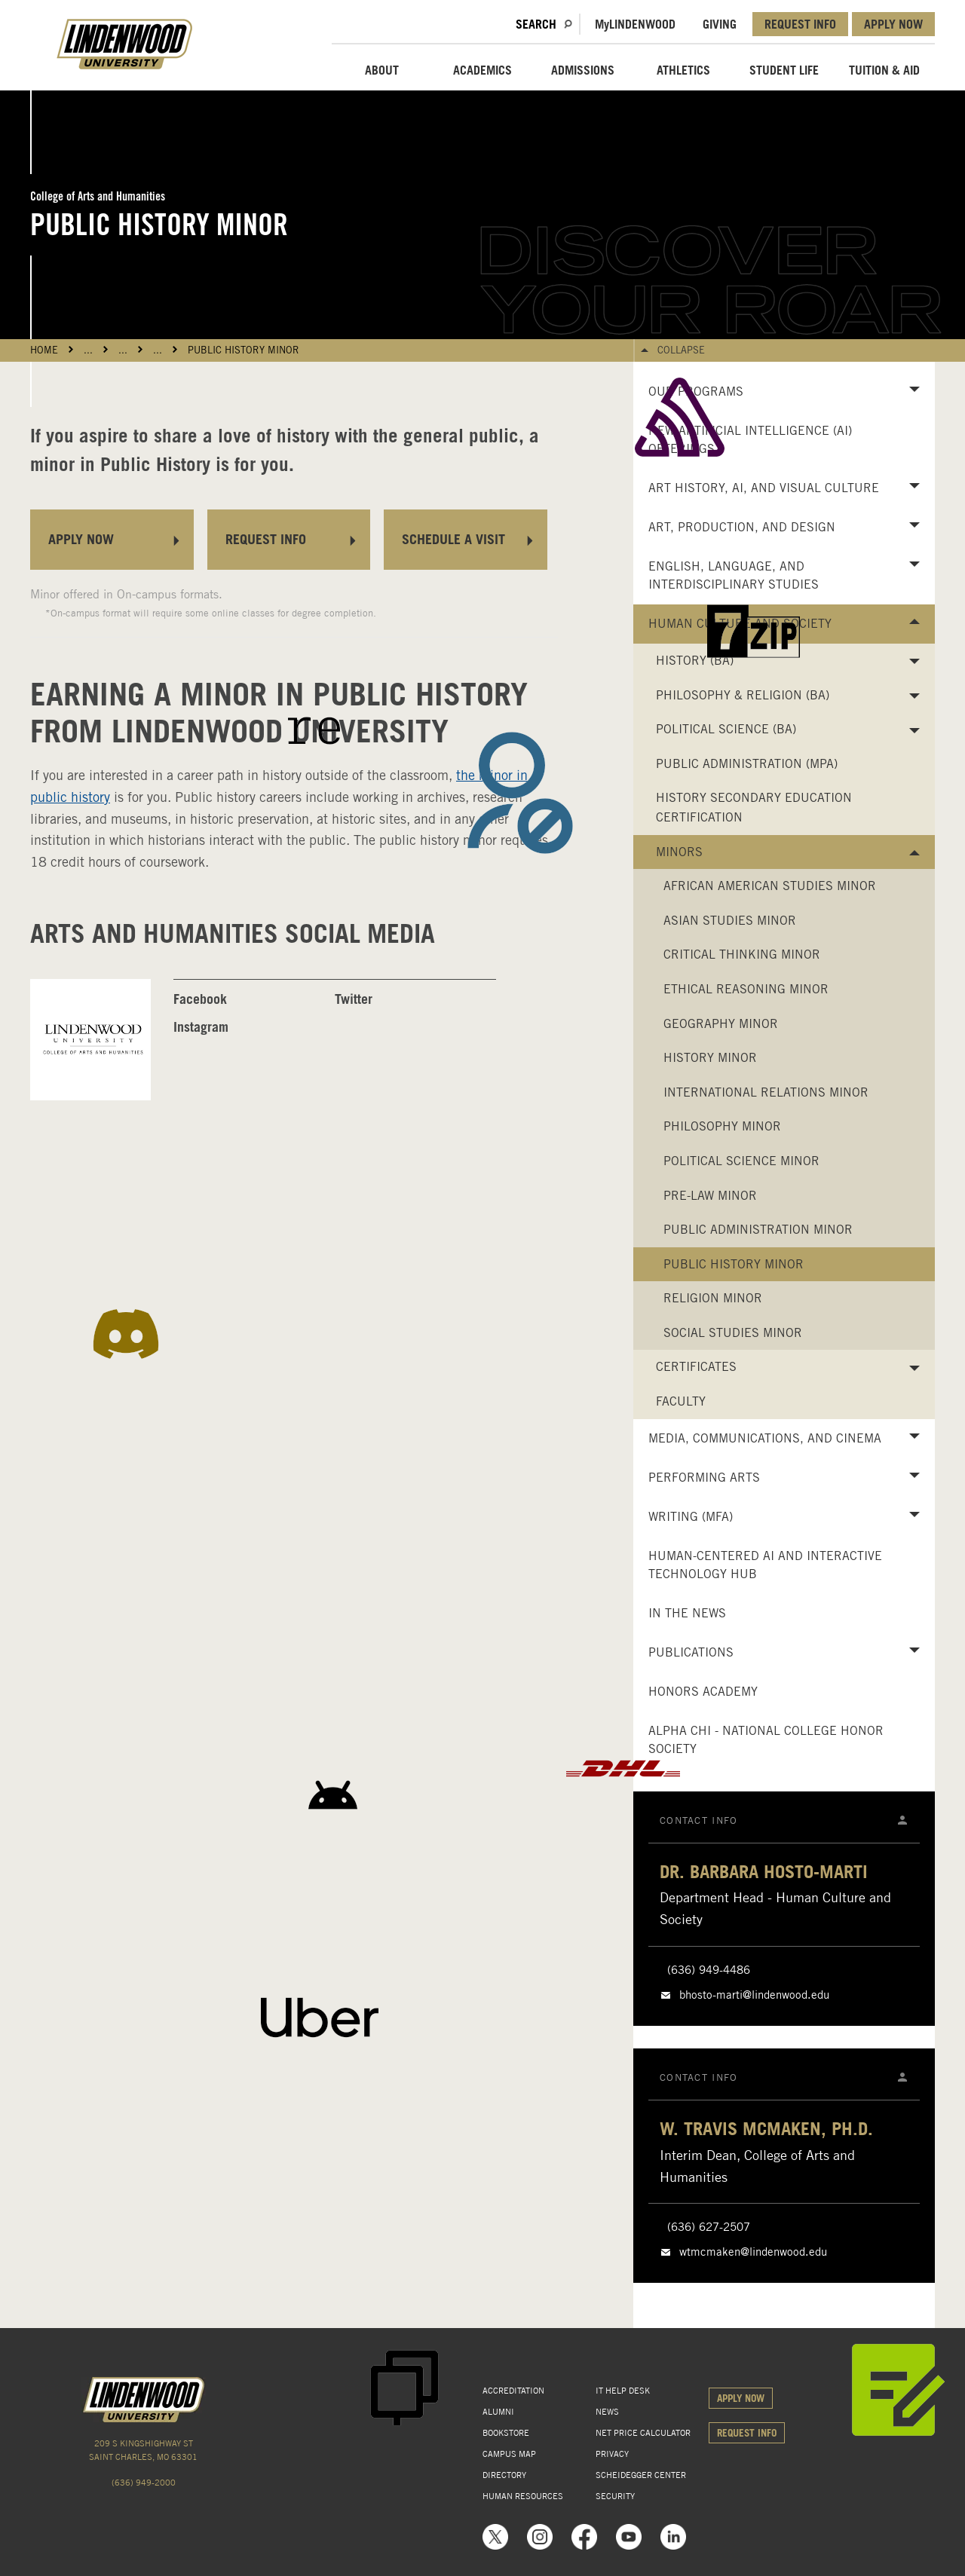 This screenshot has width=965, height=2576. I want to click on remark markdown processor logo, so click(314, 730).